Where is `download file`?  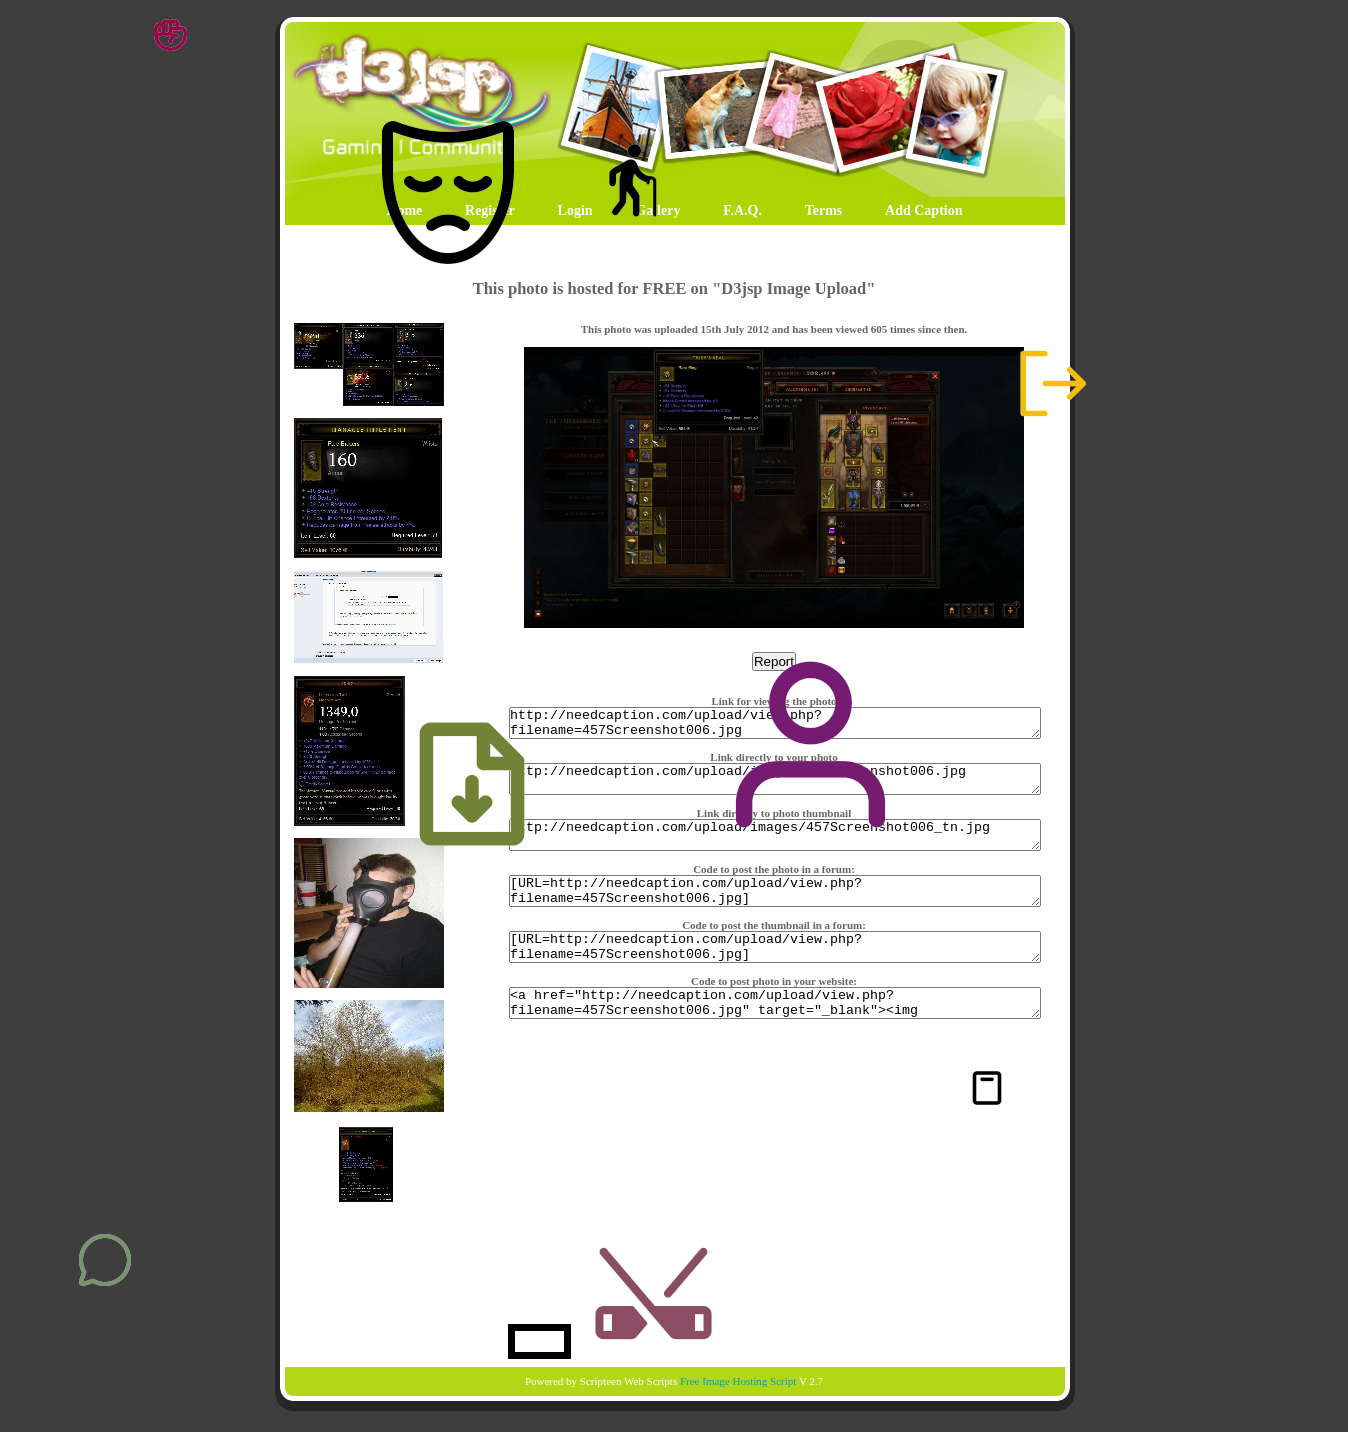 download file is located at coordinates (472, 784).